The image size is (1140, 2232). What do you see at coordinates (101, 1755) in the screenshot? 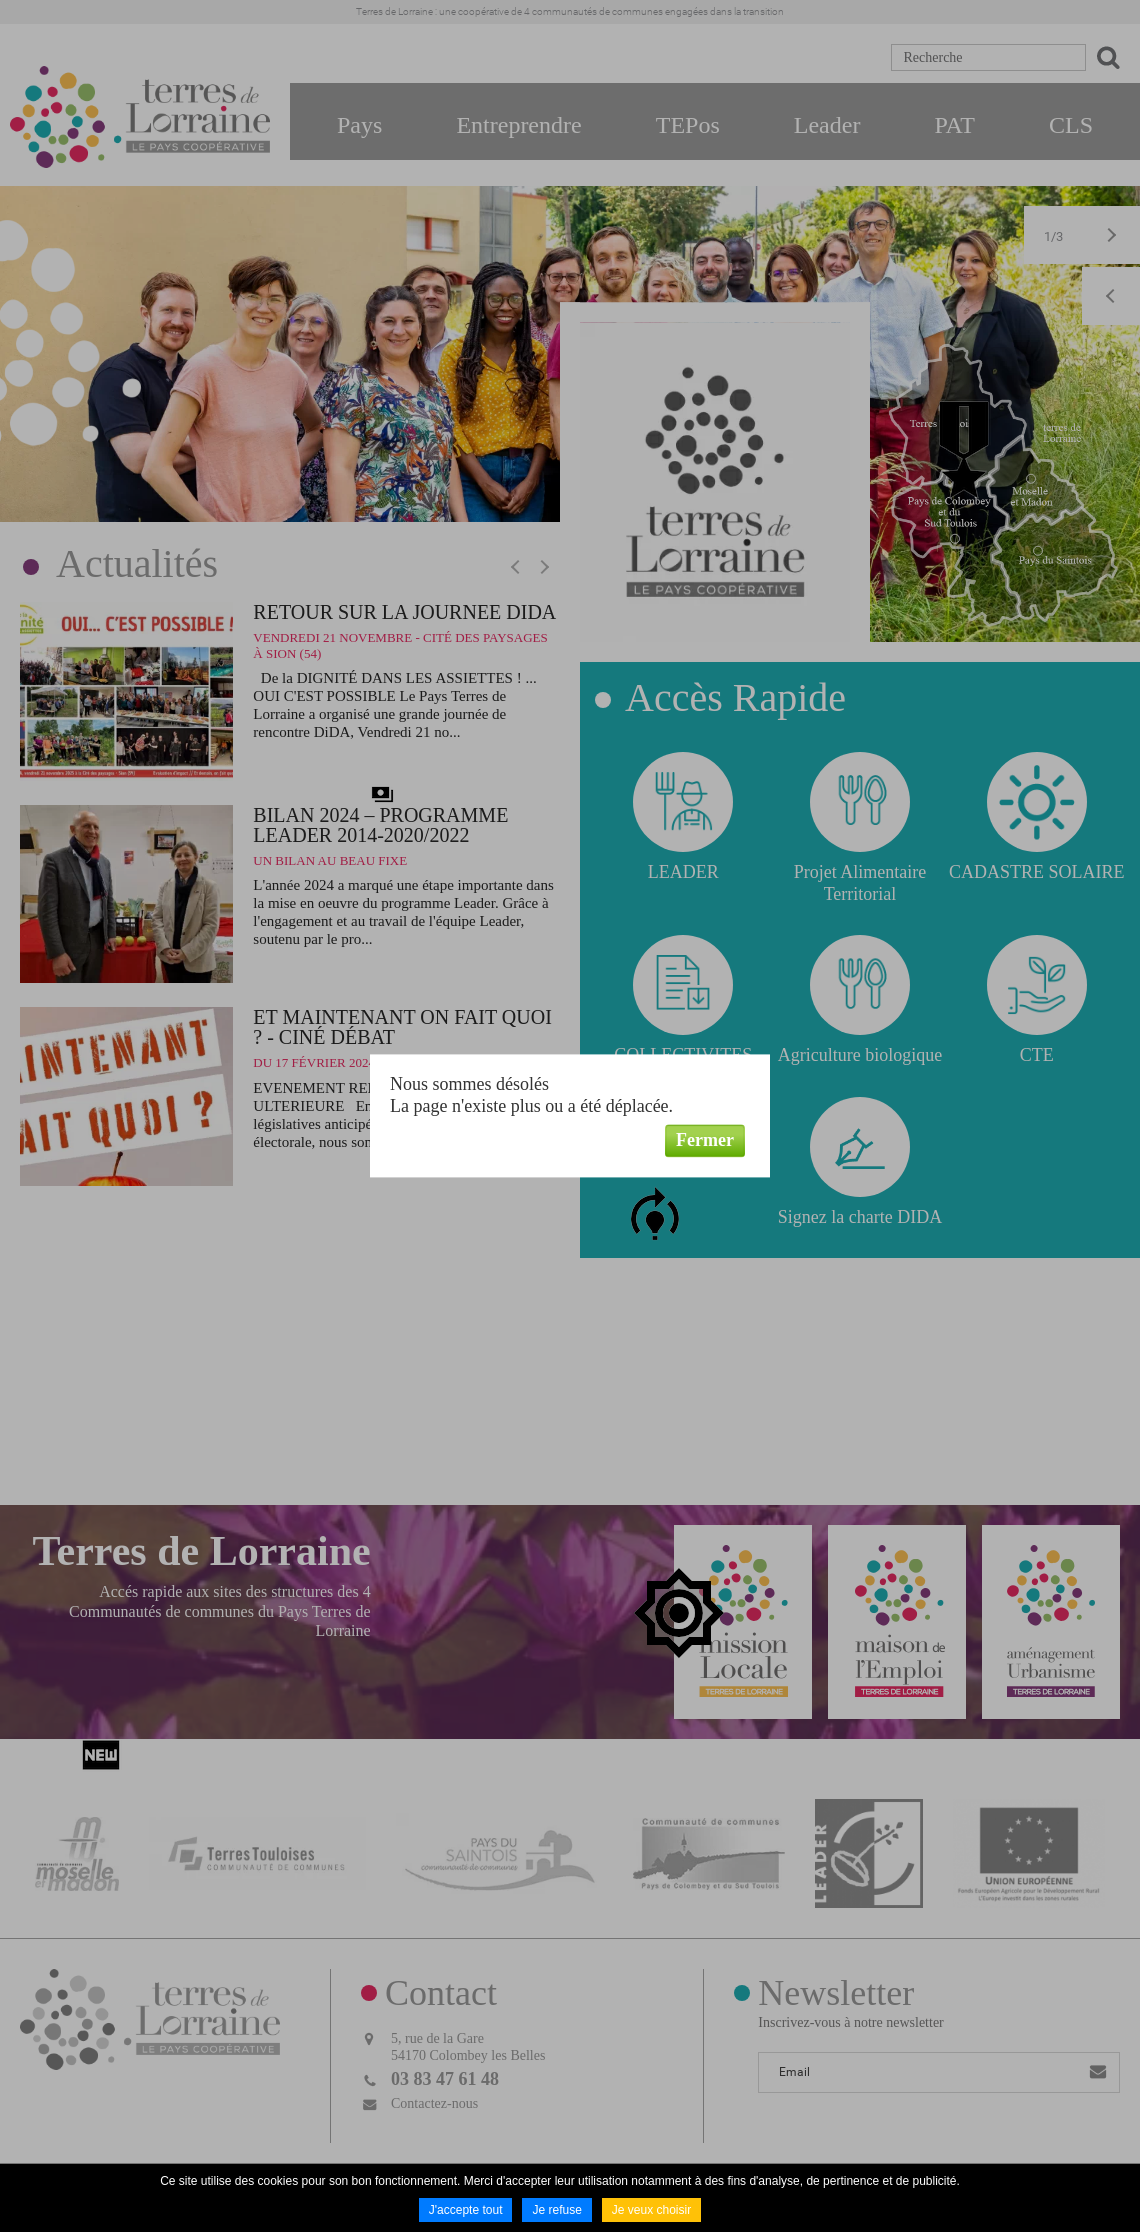
I see `indicates new content or recently added items` at bounding box center [101, 1755].